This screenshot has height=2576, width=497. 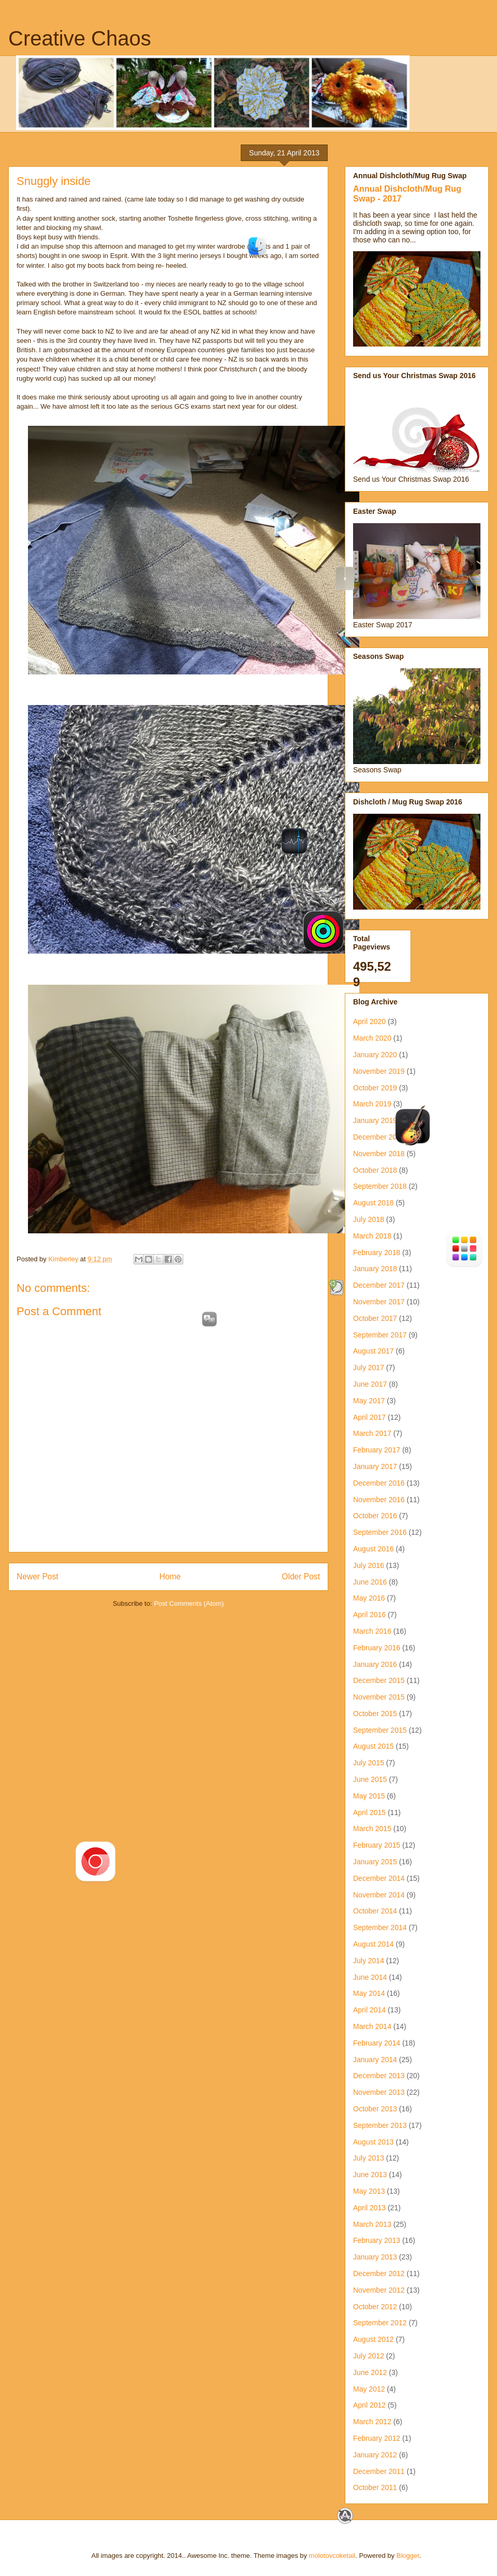 I want to click on open the archive manager application, so click(x=345, y=578).